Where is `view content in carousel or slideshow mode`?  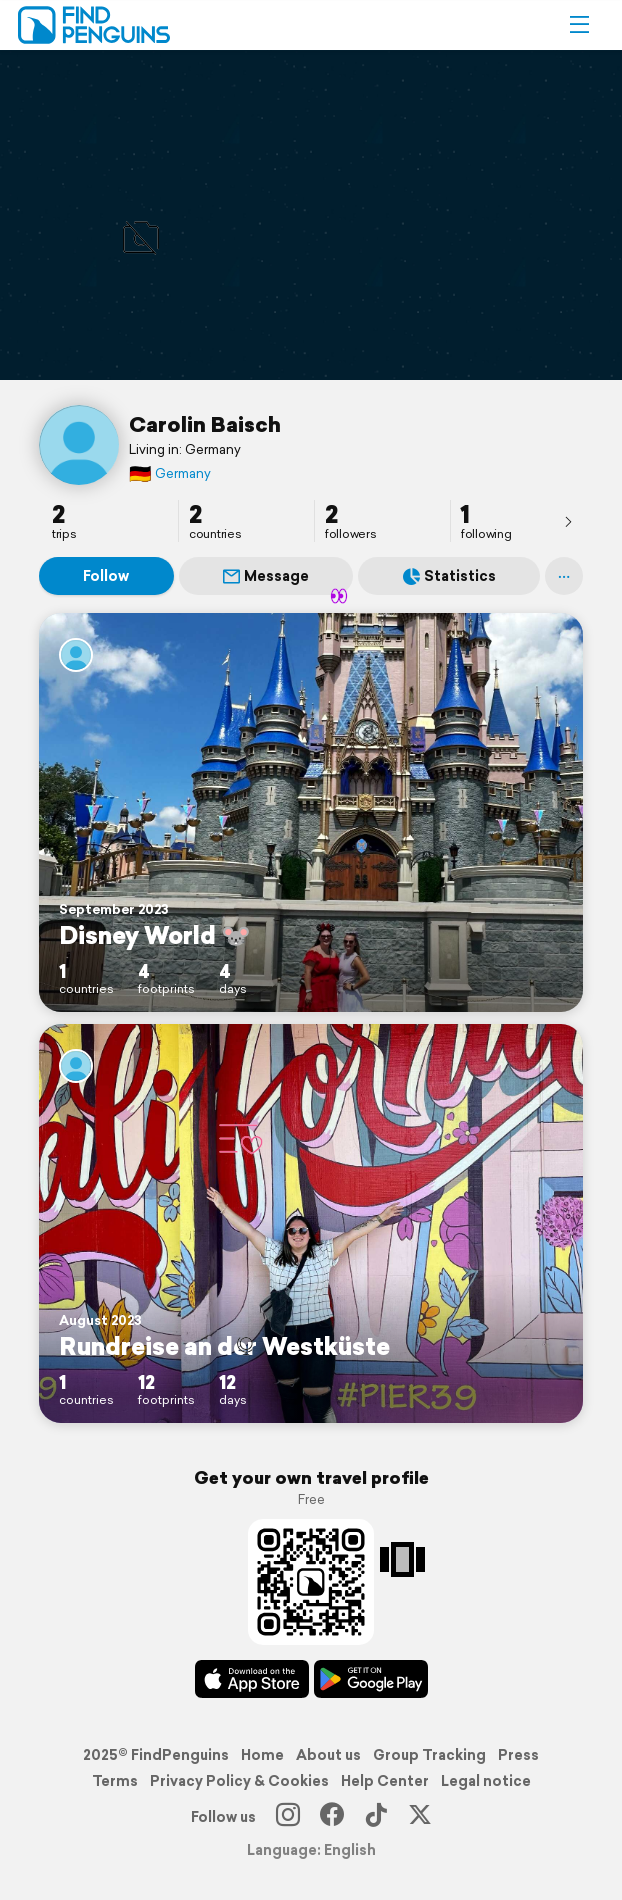 view content in carousel or slideshow mode is located at coordinates (402, 1560).